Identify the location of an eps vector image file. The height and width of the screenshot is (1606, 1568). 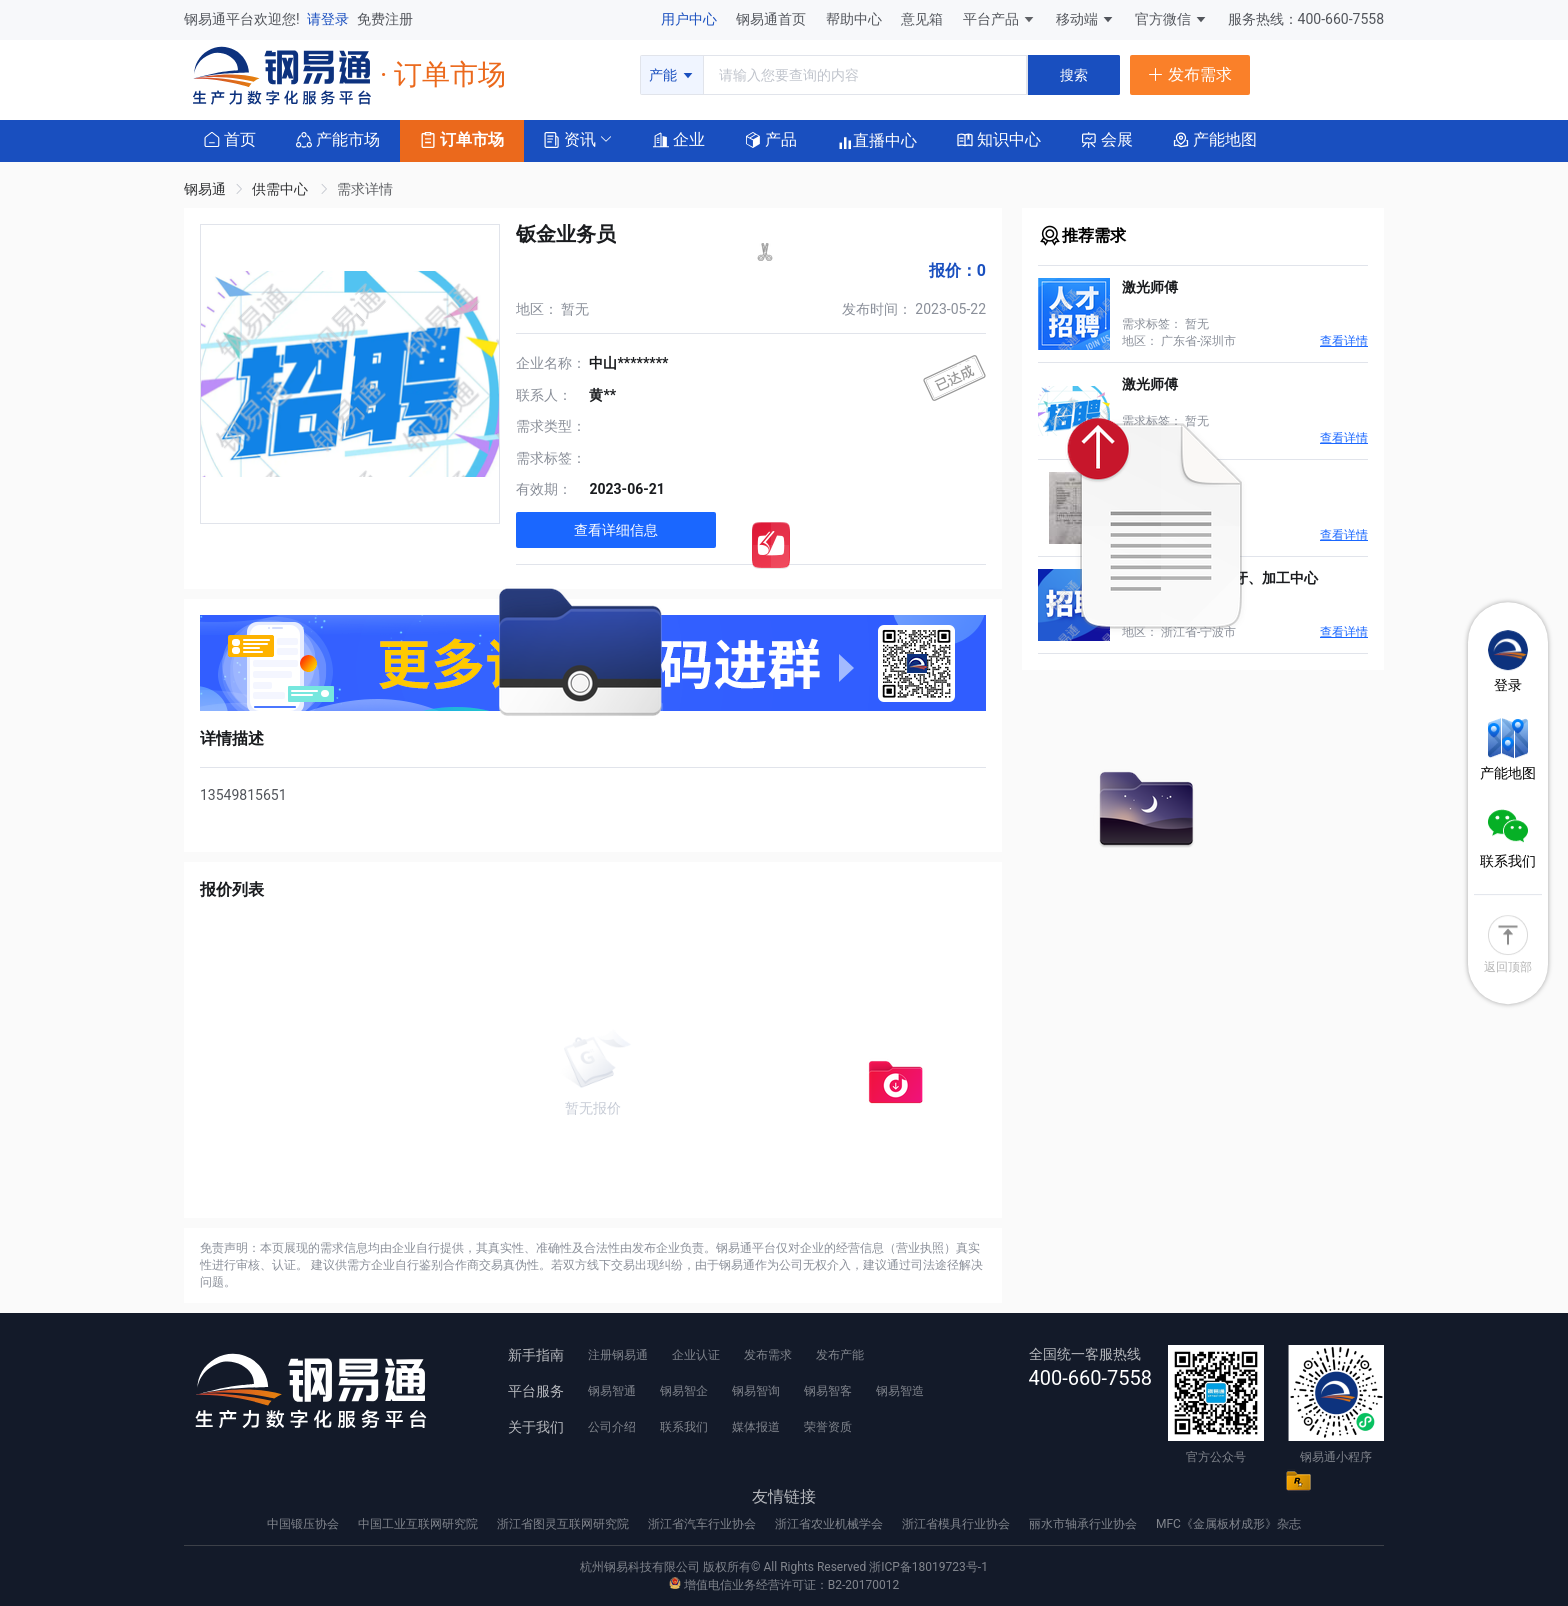
(771, 545).